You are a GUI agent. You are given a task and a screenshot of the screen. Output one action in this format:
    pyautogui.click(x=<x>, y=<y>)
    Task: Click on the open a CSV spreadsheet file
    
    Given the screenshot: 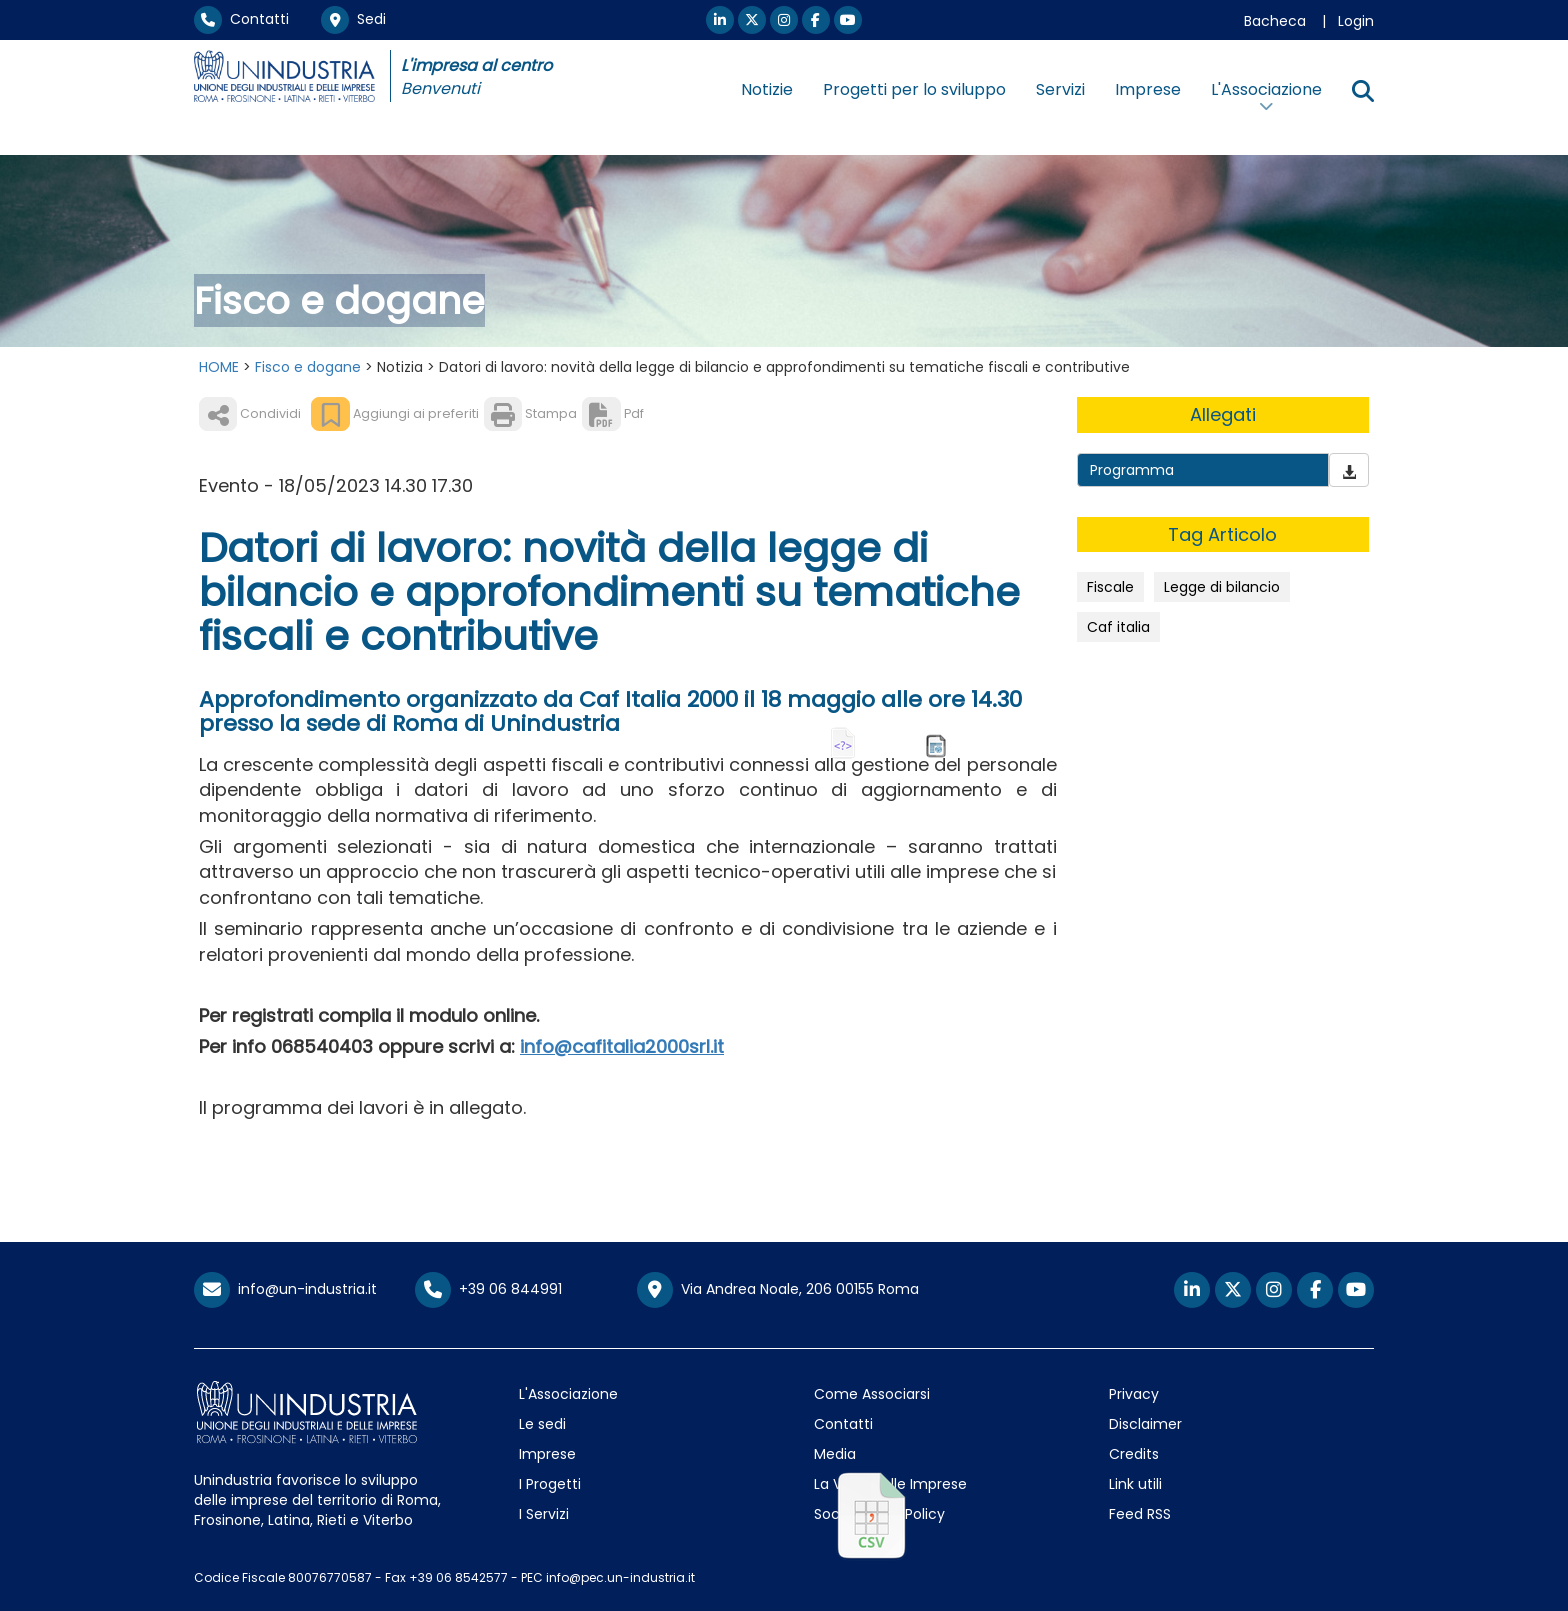 What is the action you would take?
    pyautogui.click(x=871, y=1515)
    